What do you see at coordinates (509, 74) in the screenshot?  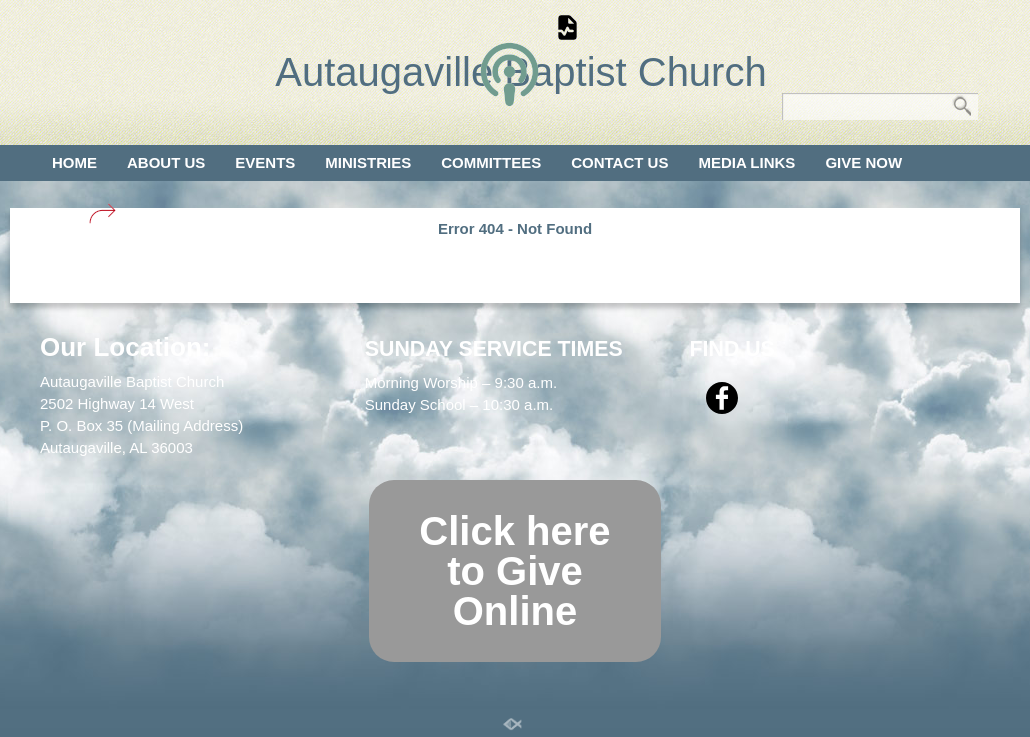 I see `access podcast library` at bounding box center [509, 74].